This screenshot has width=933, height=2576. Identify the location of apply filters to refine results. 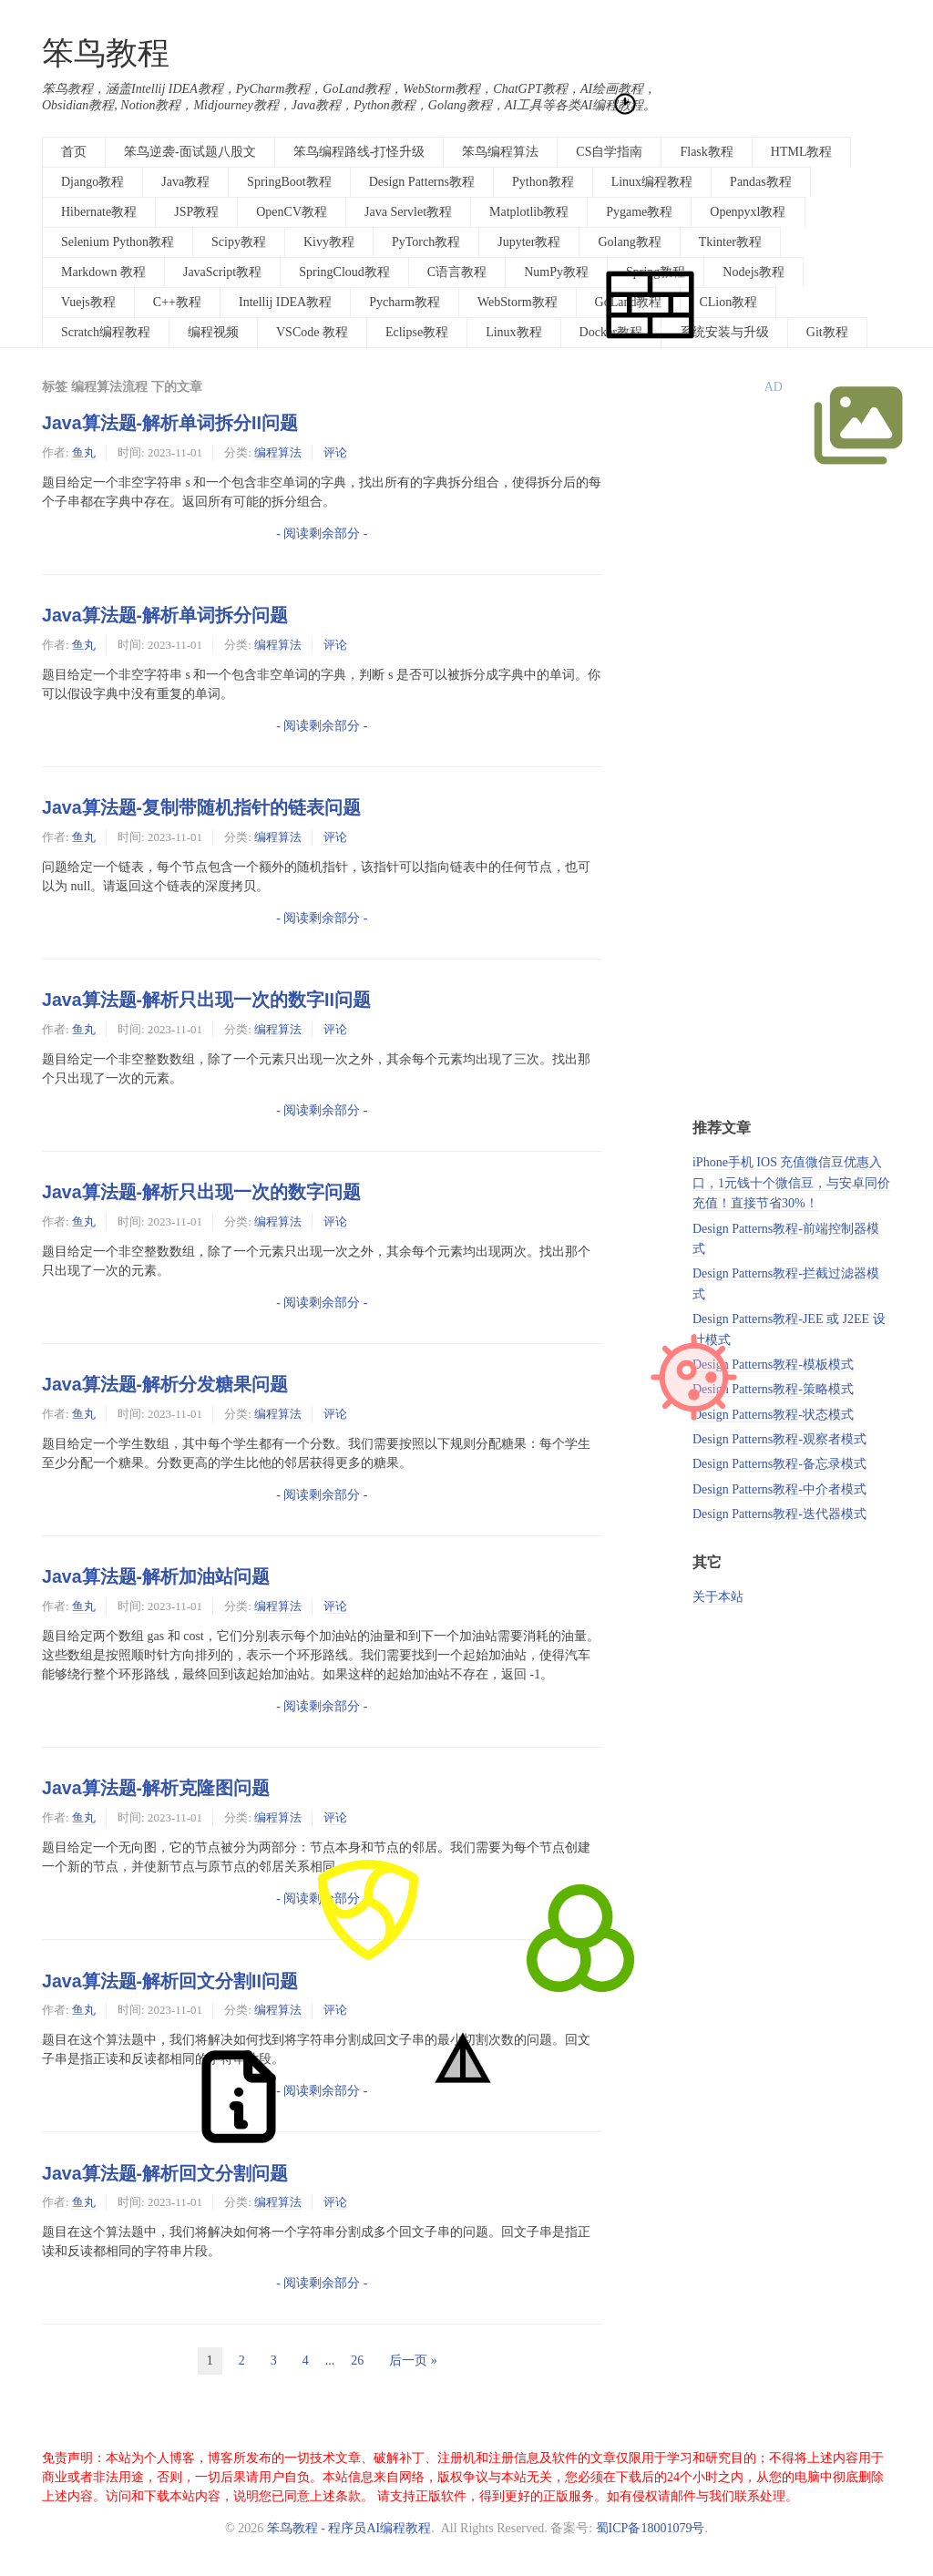
(580, 1938).